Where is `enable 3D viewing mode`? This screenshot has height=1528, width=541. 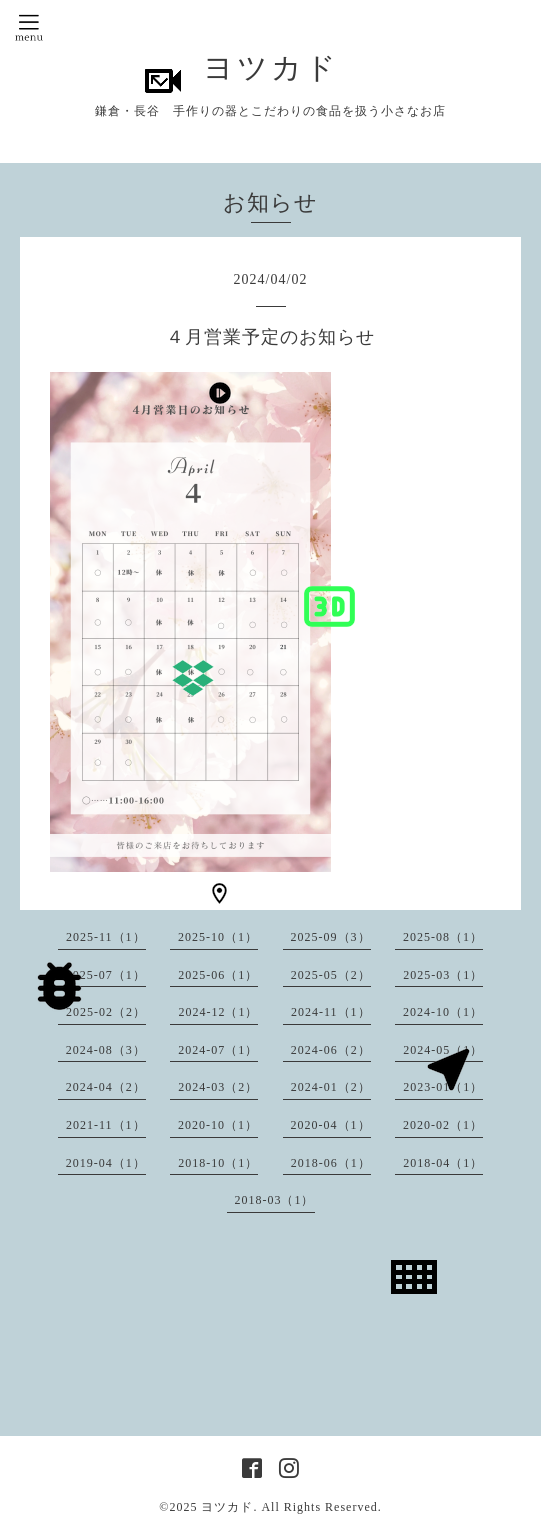
enable 3D viewing mode is located at coordinates (329, 606).